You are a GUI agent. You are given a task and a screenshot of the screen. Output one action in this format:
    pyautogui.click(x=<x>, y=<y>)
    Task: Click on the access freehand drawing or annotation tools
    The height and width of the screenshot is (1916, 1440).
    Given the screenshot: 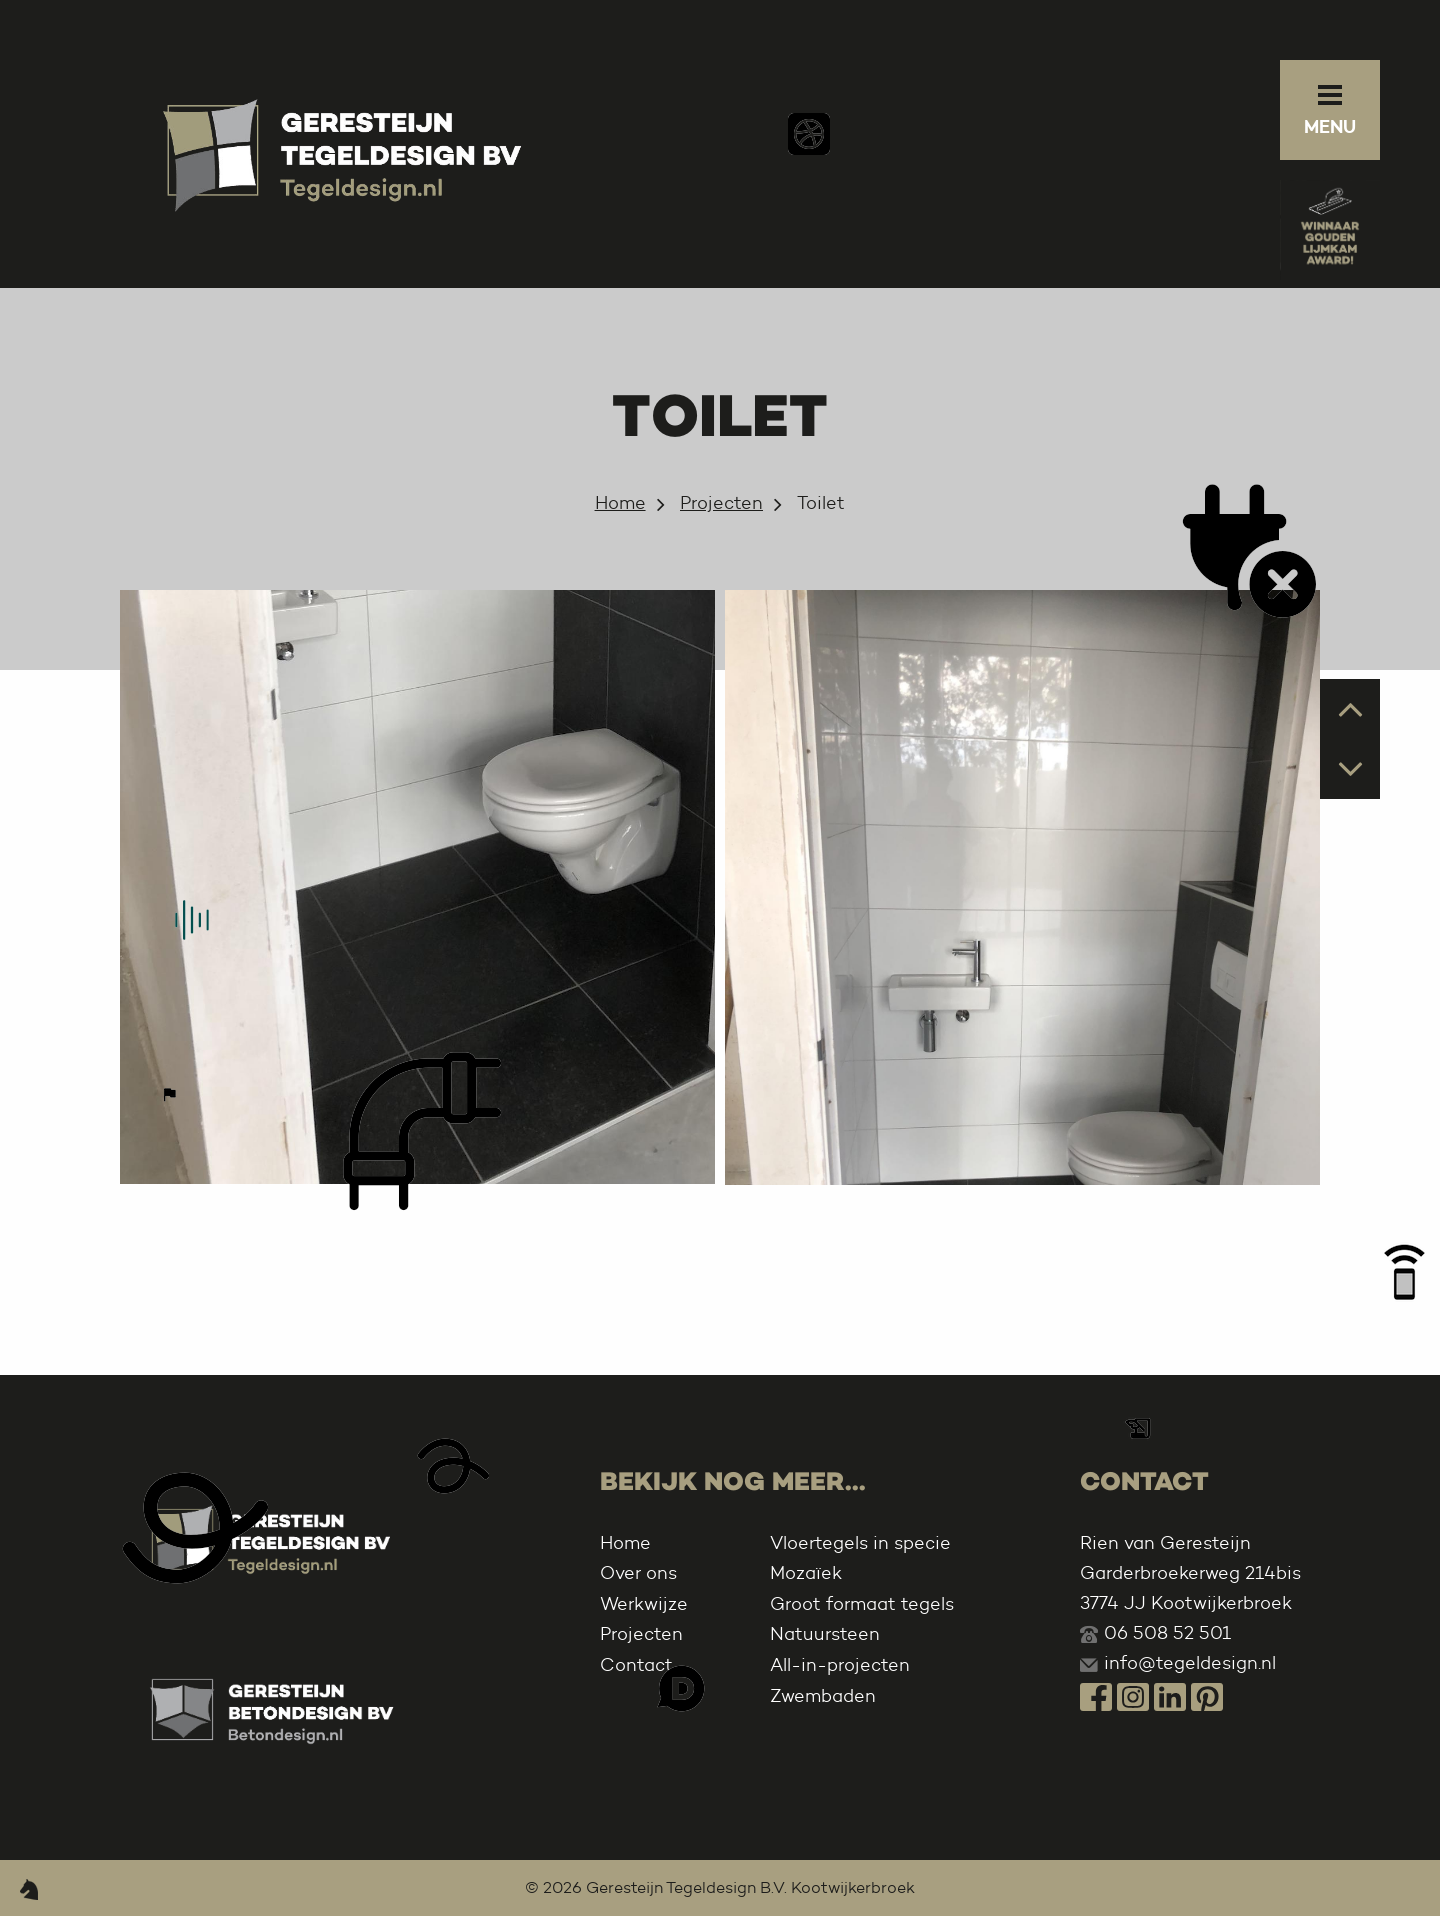 What is the action you would take?
    pyautogui.click(x=192, y=1528)
    